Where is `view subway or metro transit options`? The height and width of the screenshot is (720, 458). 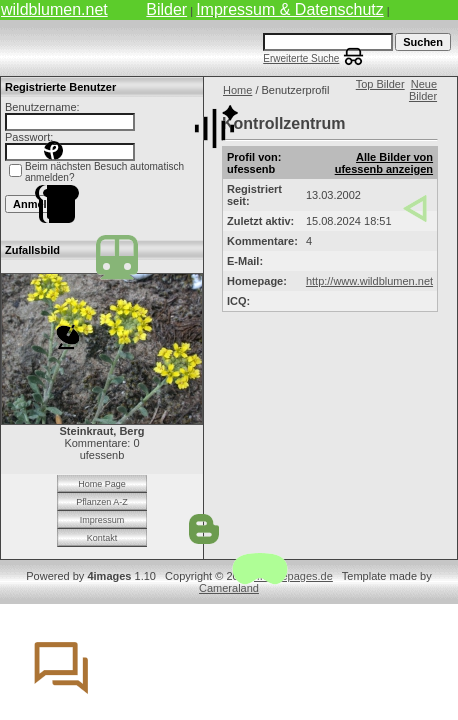
view subway or metro transit options is located at coordinates (117, 256).